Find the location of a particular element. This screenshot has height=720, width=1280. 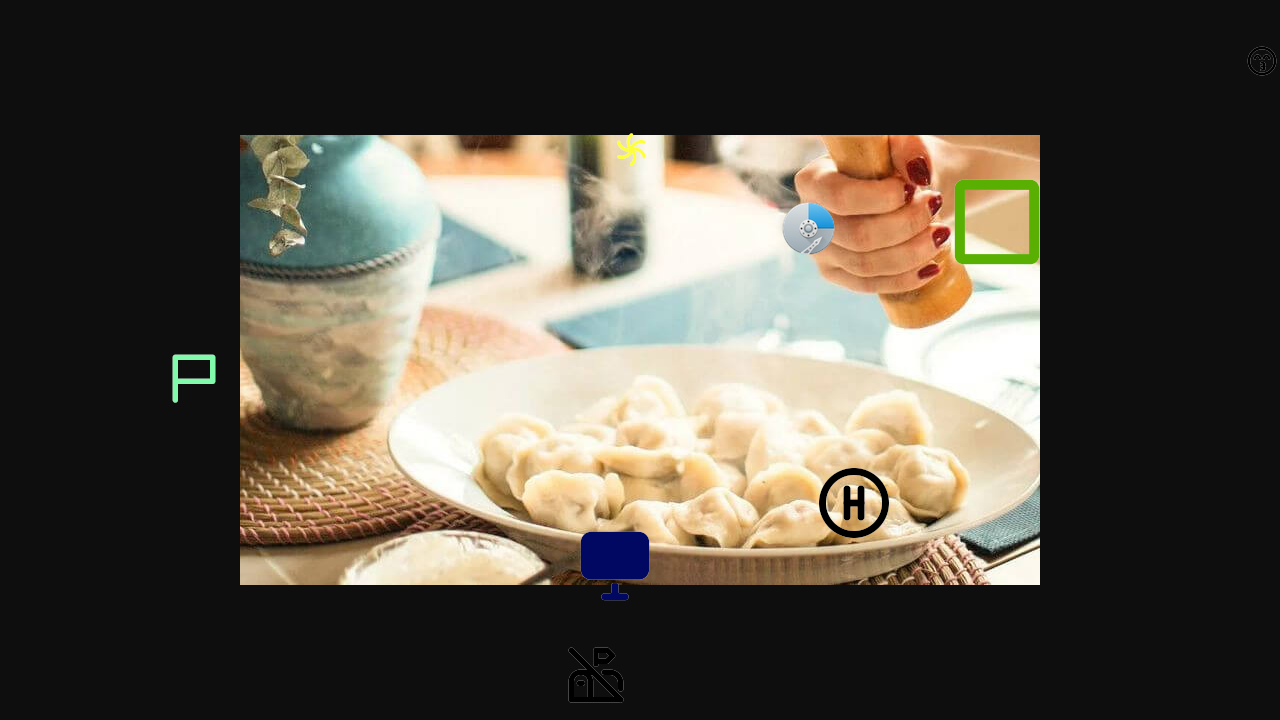

flag an item for review is located at coordinates (194, 376).